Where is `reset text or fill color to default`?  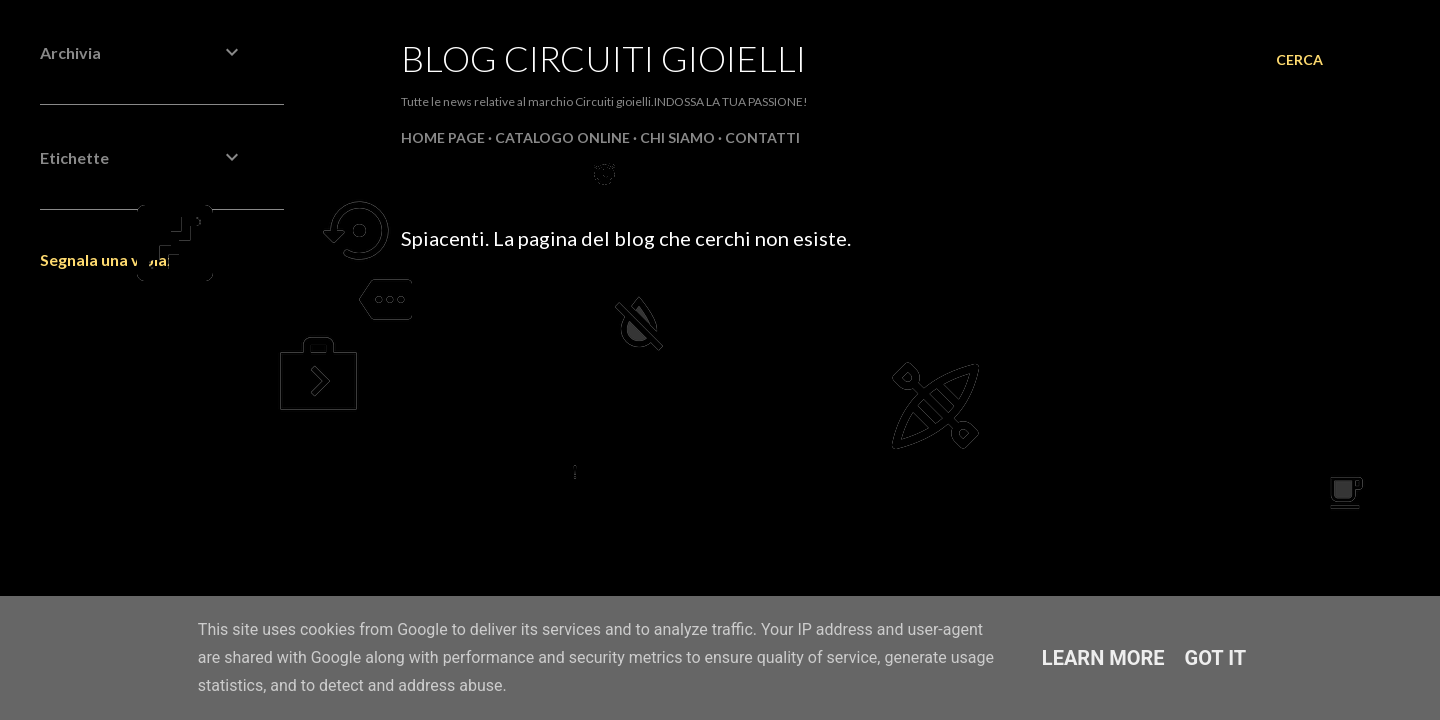 reset text or fill color to default is located at coordinates (639, 323).